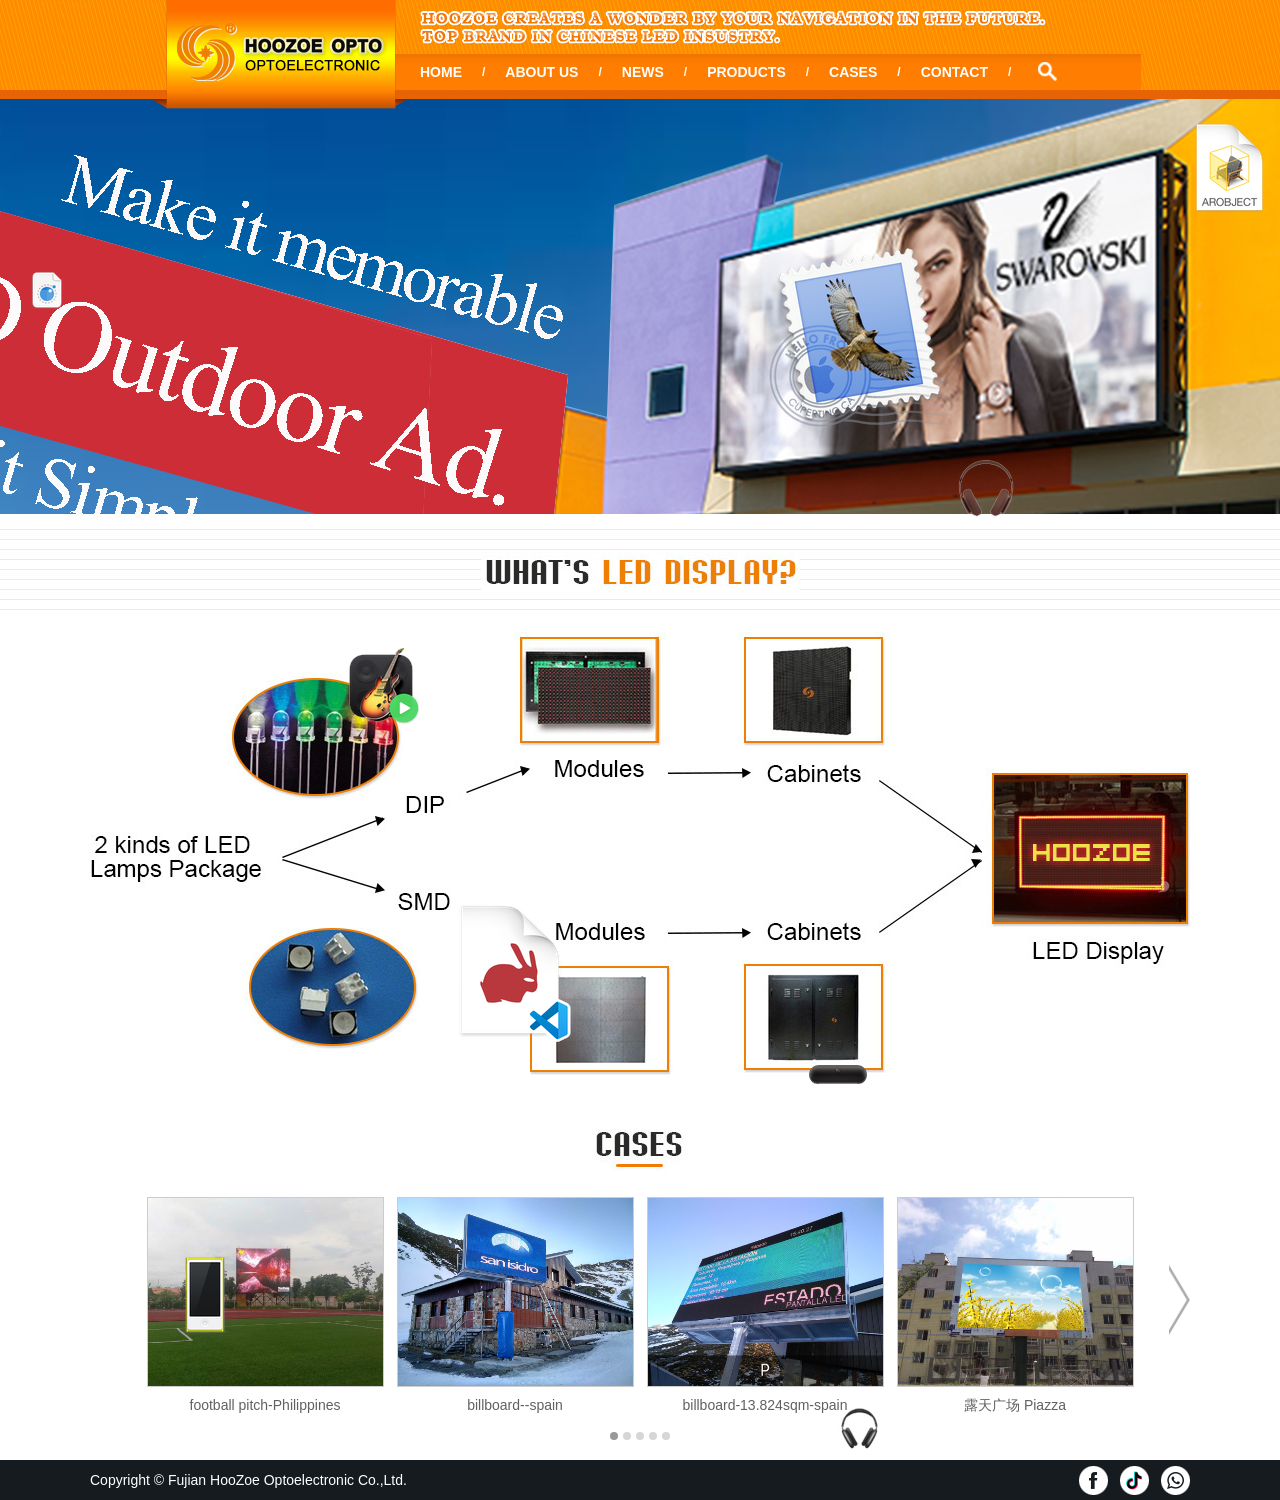 This screenshot has height=1500, width=1280. What do you see at coordinates (859, 336) in the screenshot?
I see `open mail preferences or settings` at bounding box center [859, 336].